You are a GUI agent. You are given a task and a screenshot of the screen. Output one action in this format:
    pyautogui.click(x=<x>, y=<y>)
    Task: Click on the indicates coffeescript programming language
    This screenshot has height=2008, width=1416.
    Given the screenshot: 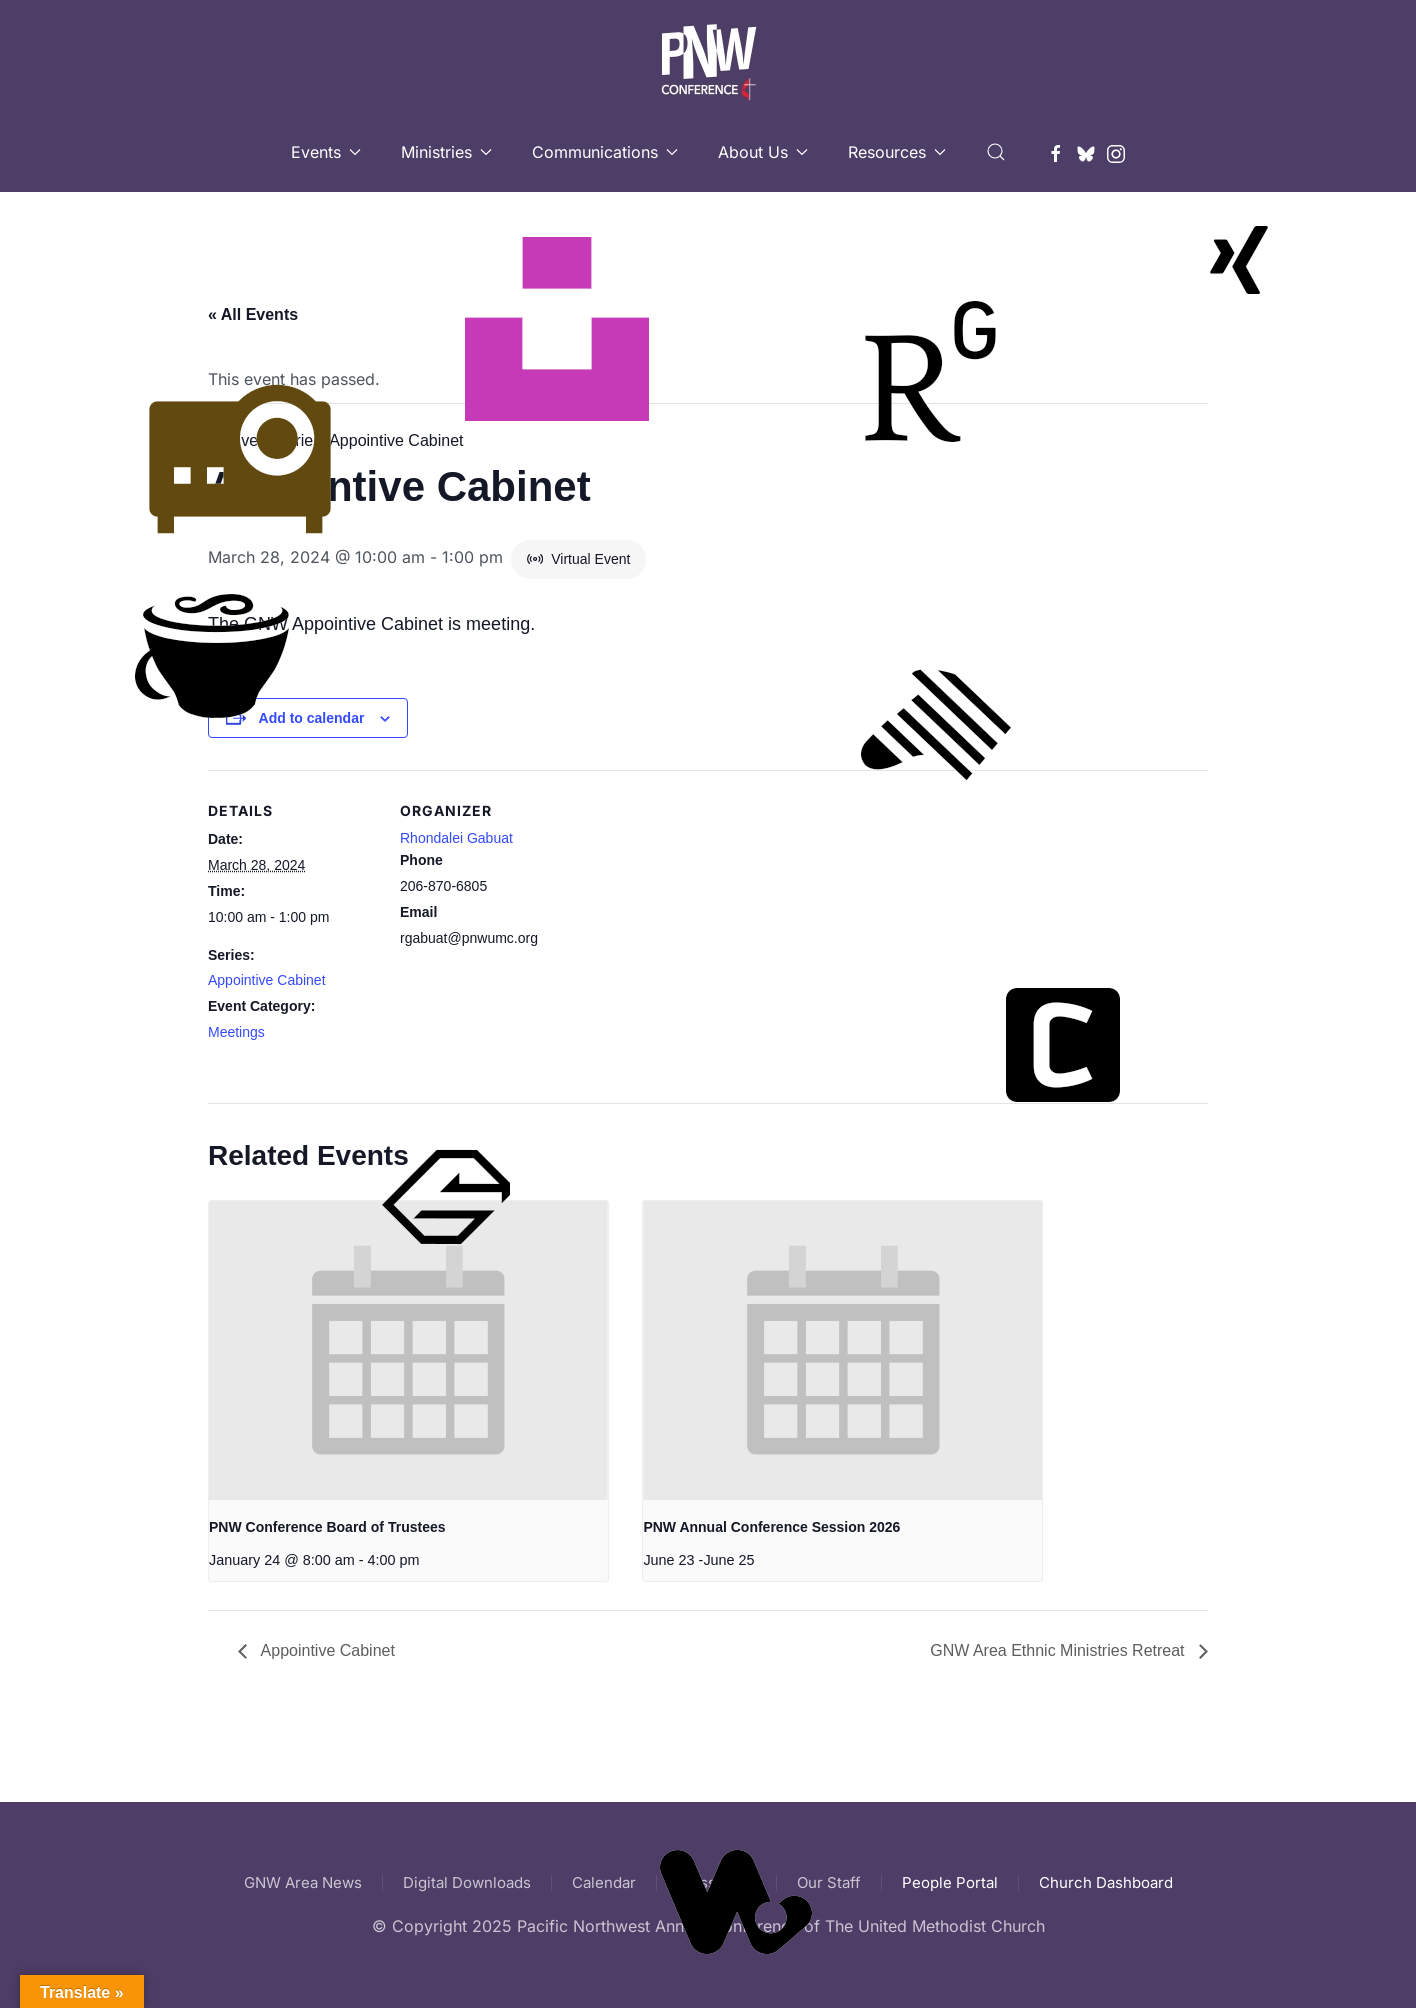 What is the action you would take?
    pyautogui.click(x=212, y=656)
    